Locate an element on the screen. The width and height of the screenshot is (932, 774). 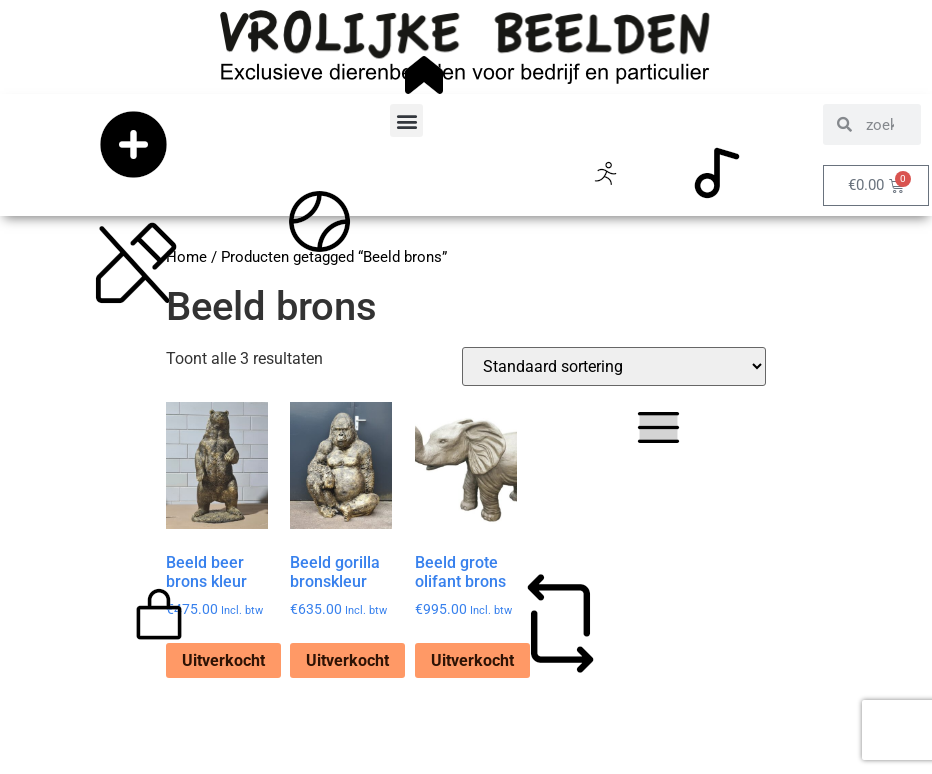
start a running or fitness activity is located at coordinates (606, 173).